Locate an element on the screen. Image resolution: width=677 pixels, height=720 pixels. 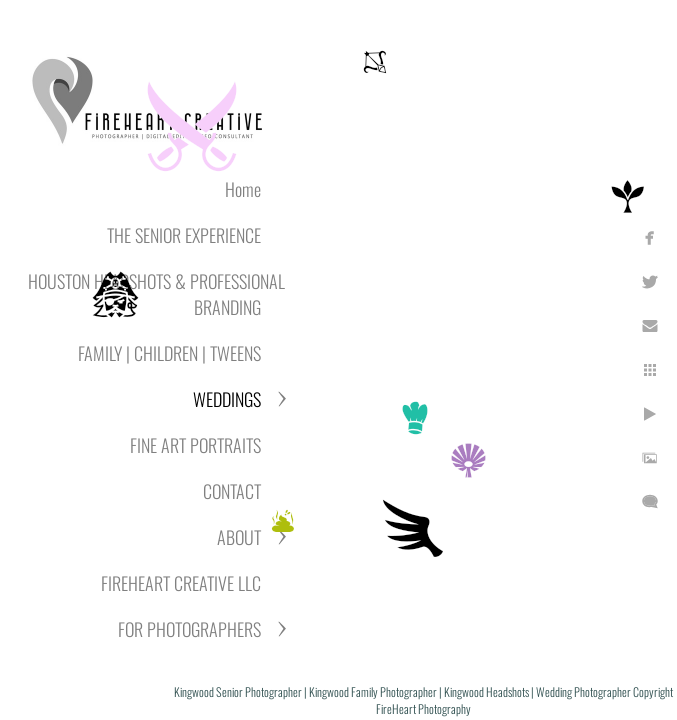
initiate combat or battle mode is located at coordinates (192, 126).